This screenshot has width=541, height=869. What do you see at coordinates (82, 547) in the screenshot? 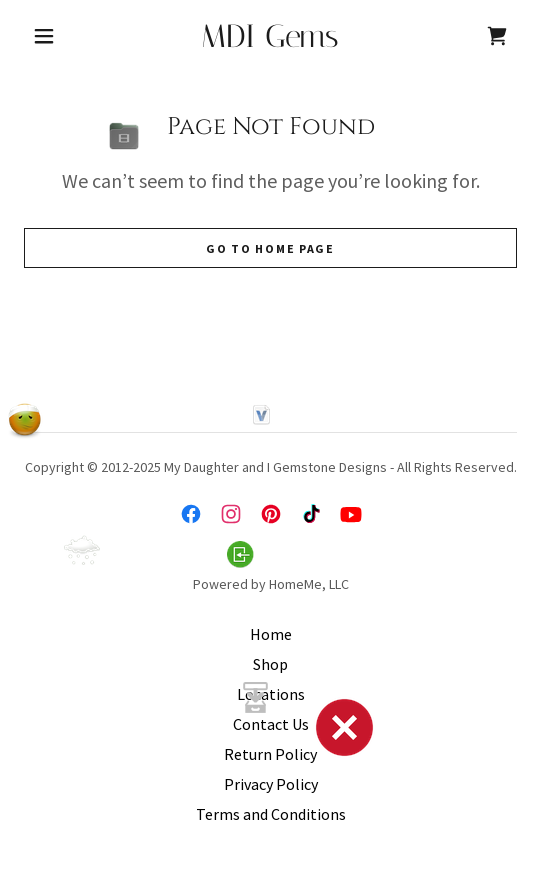
I see `indicates snowy weather conditions` at bounding box center [82, 547].